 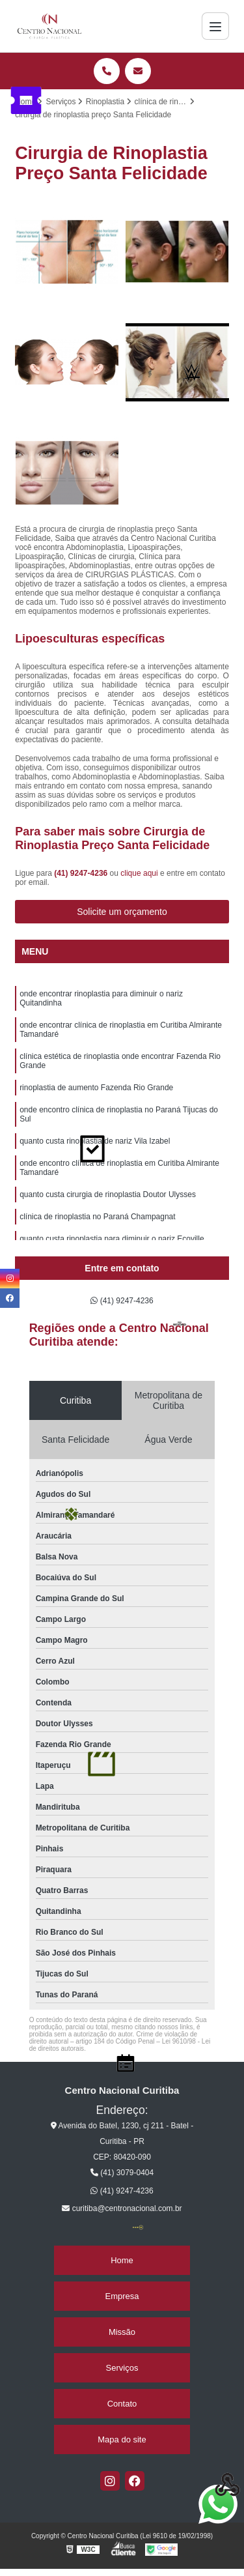 I want to click on open D&D Beyond app or website, so click(x=180, y=1324).